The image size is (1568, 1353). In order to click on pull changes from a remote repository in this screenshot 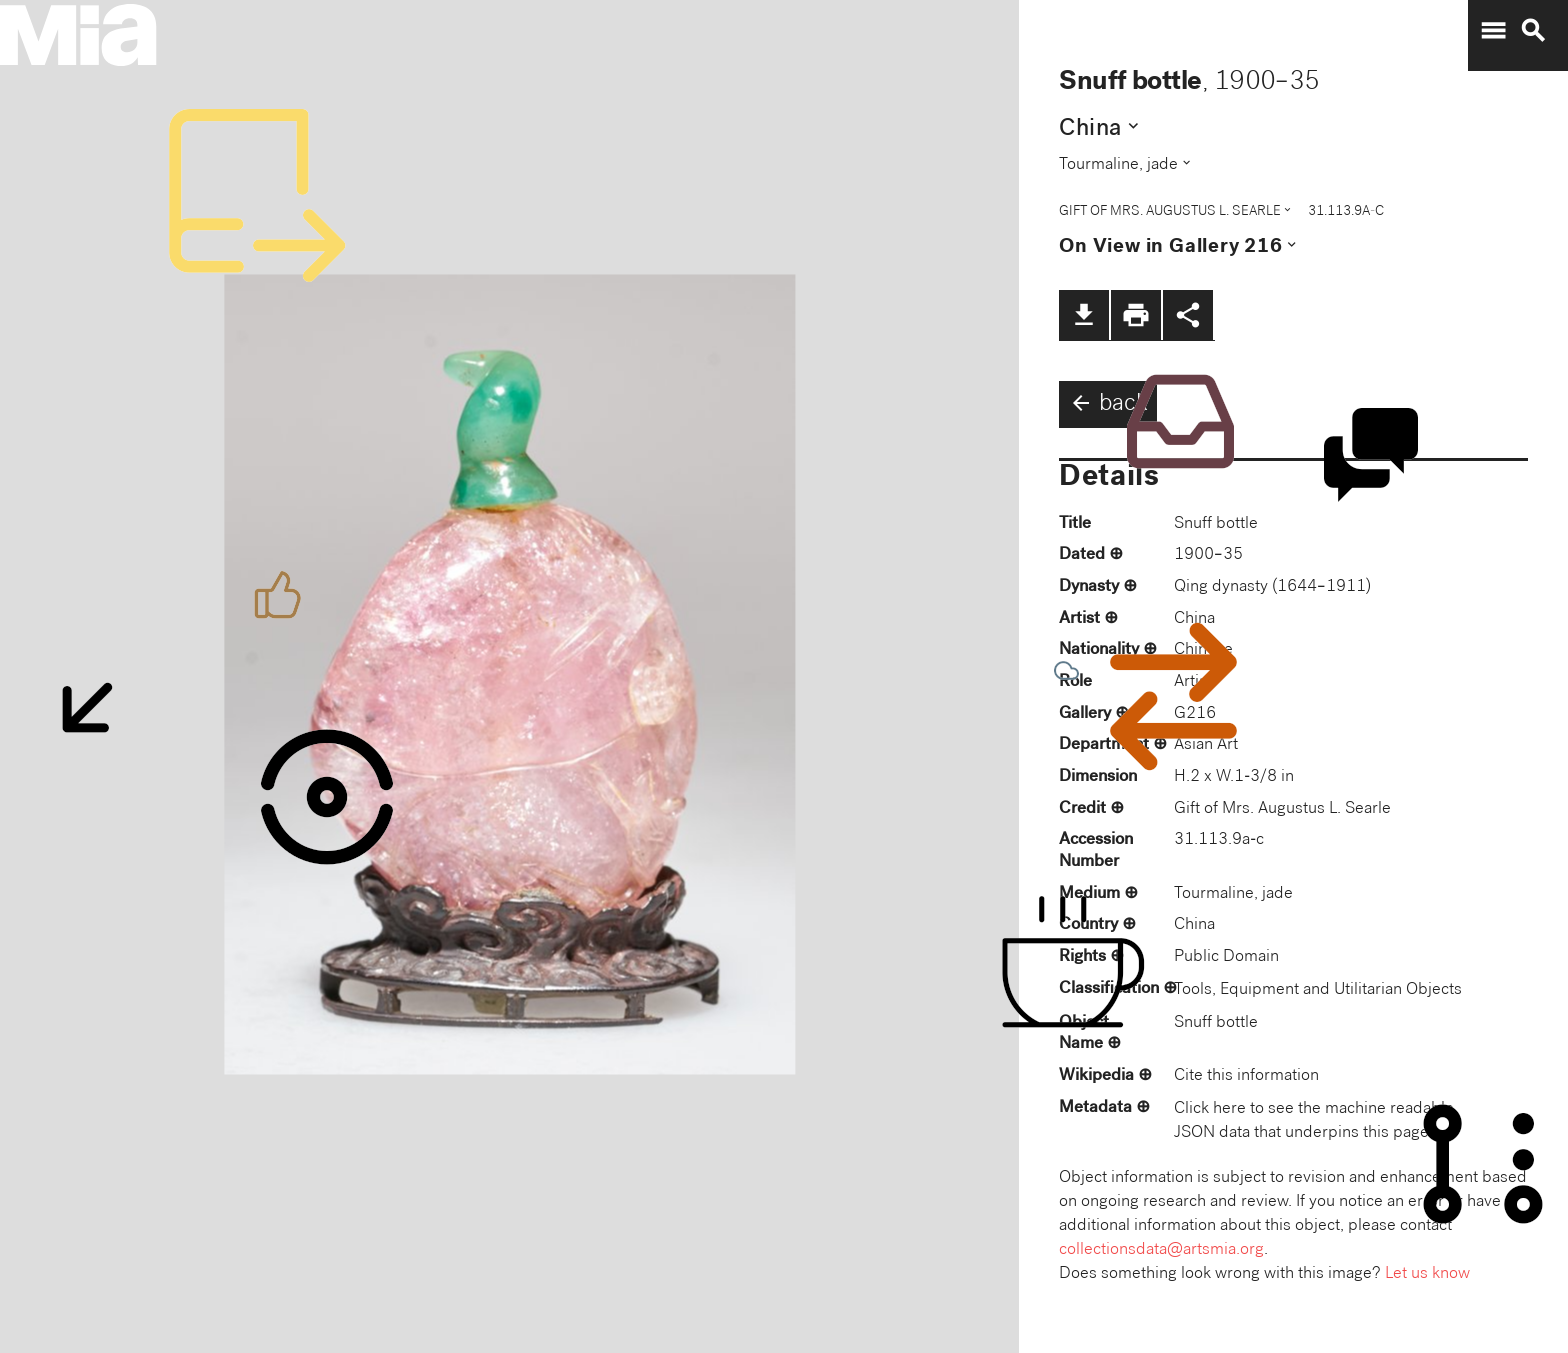, I will do `click(251, 203)`.